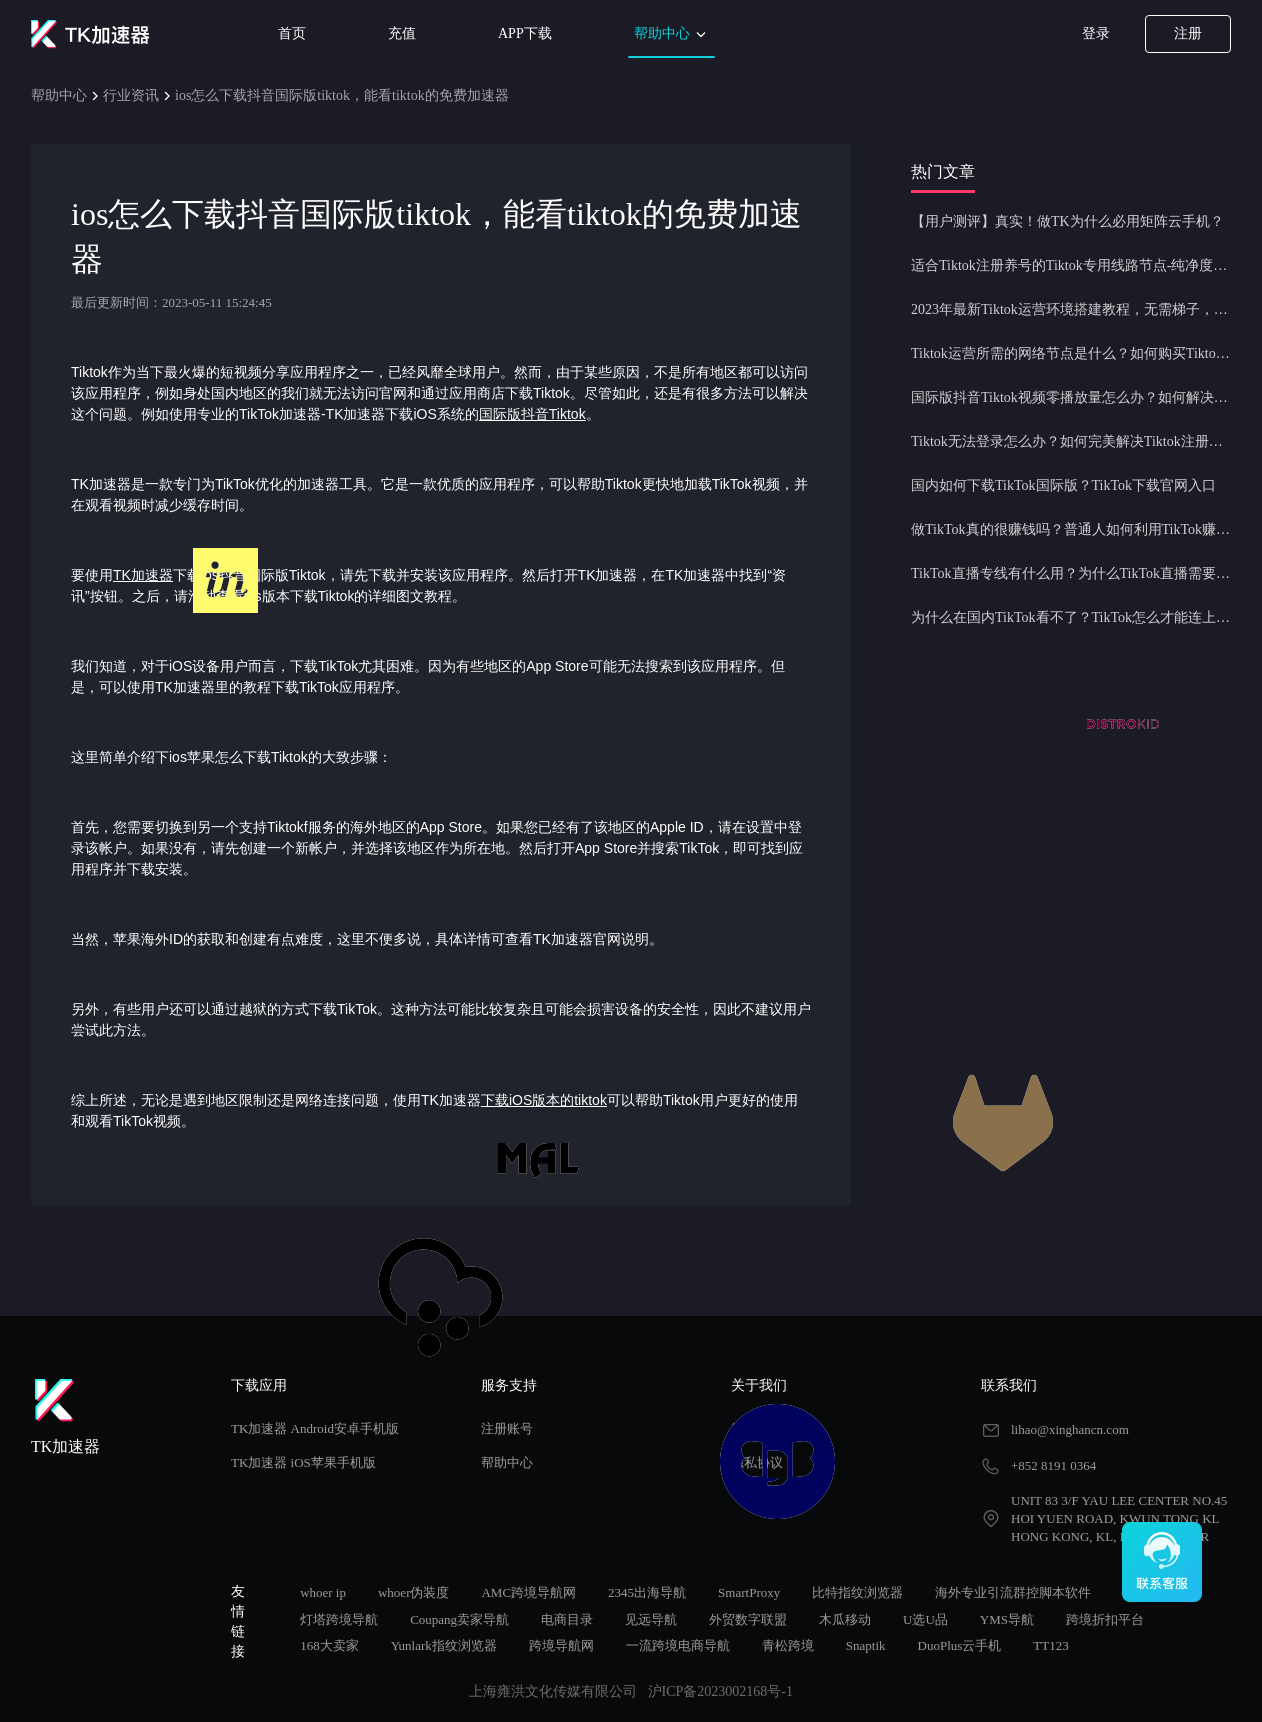 The width and height of the screenshot is (1262, 1722). I want to click on indicates hail weather conditions, so click(440, 1294).